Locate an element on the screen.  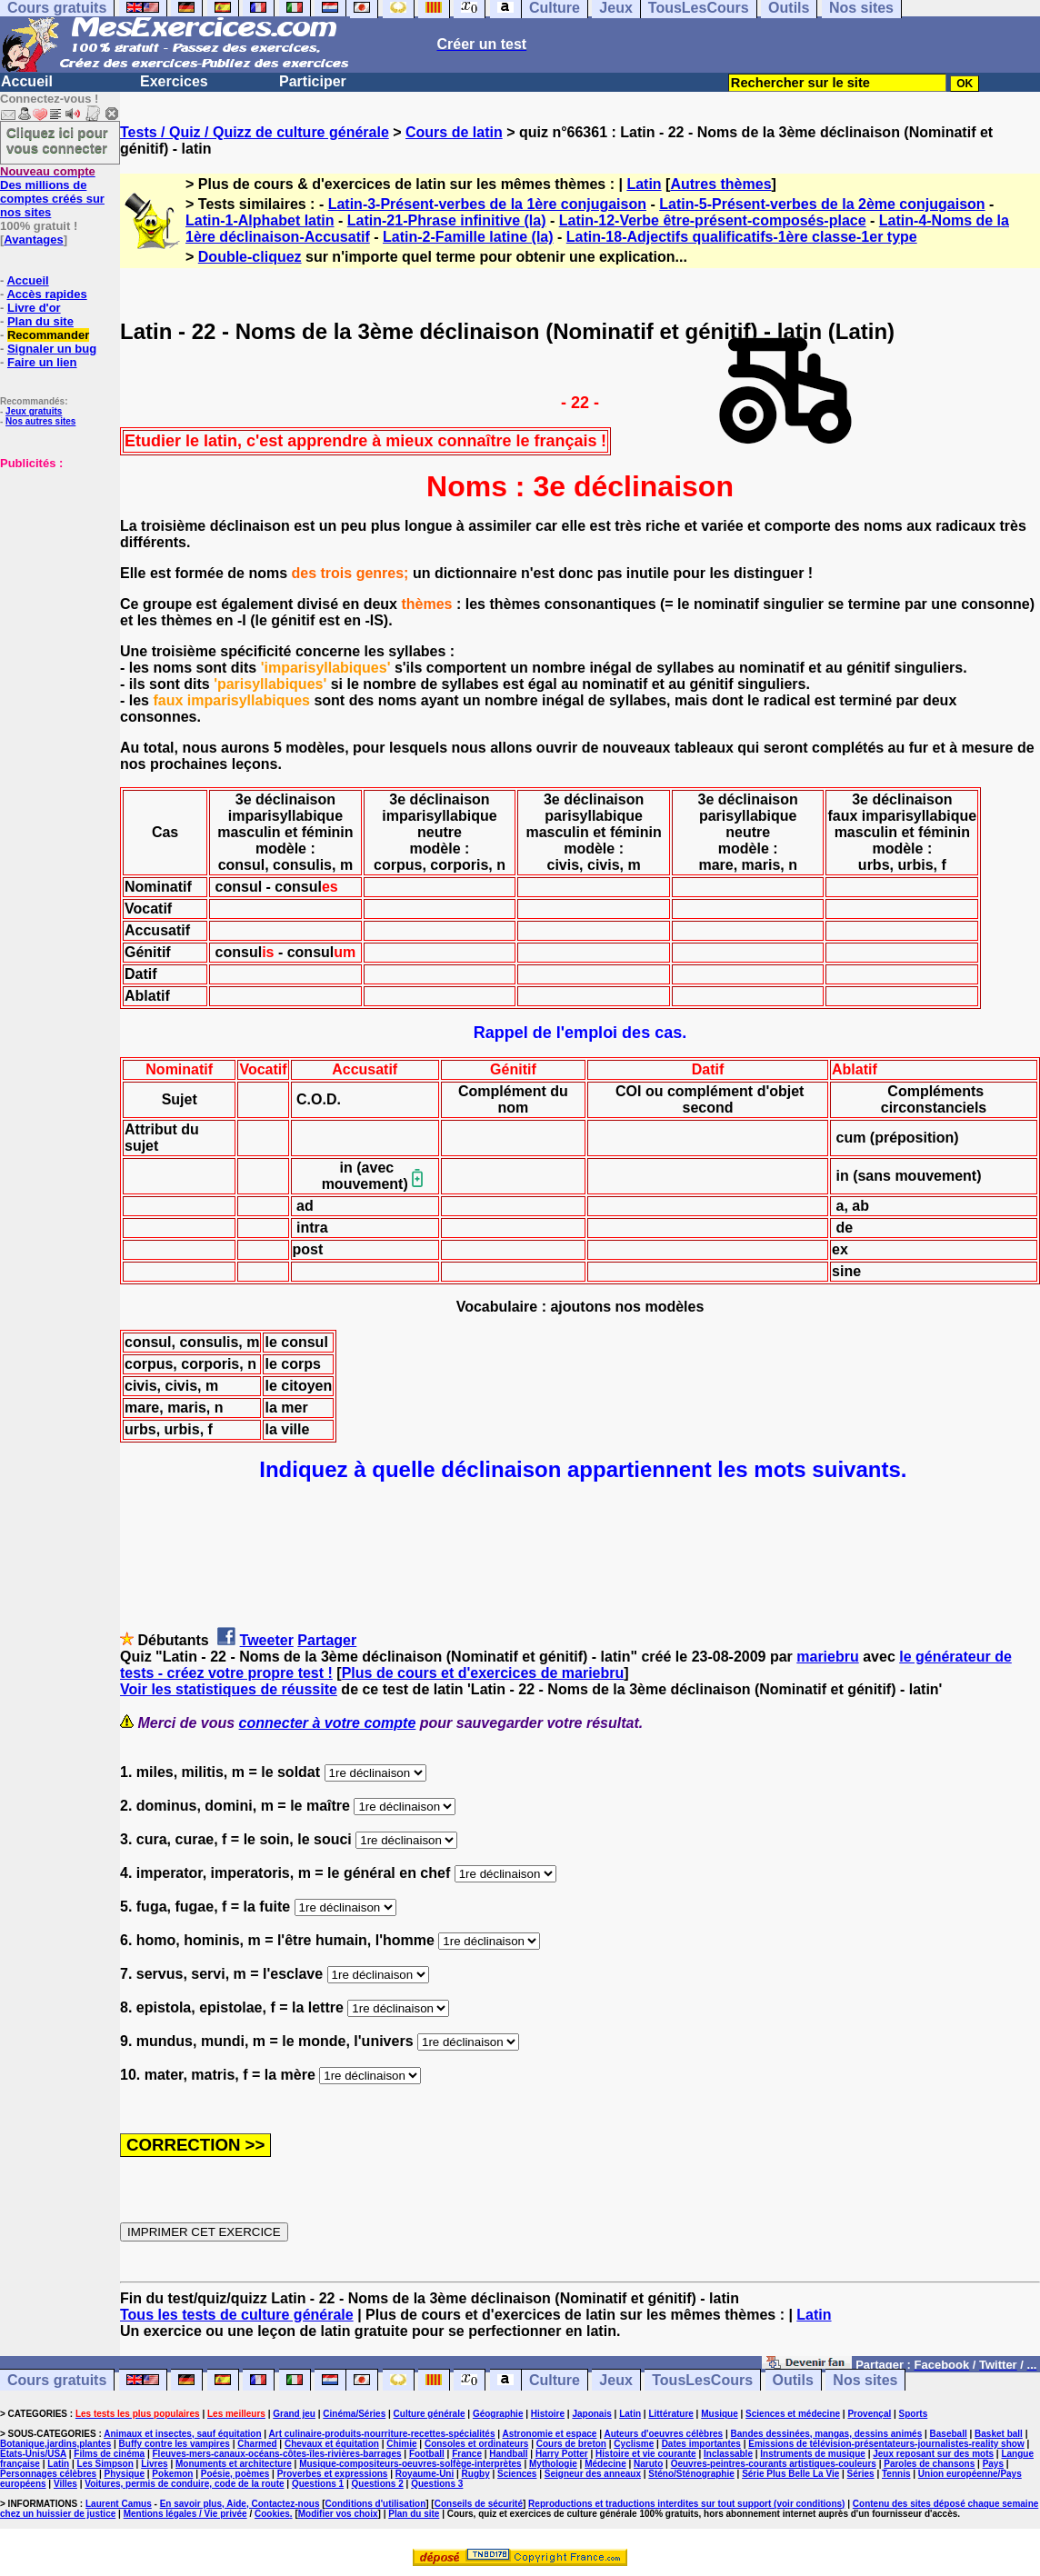
add or extend battery life is located at coordinates (417, 1178).